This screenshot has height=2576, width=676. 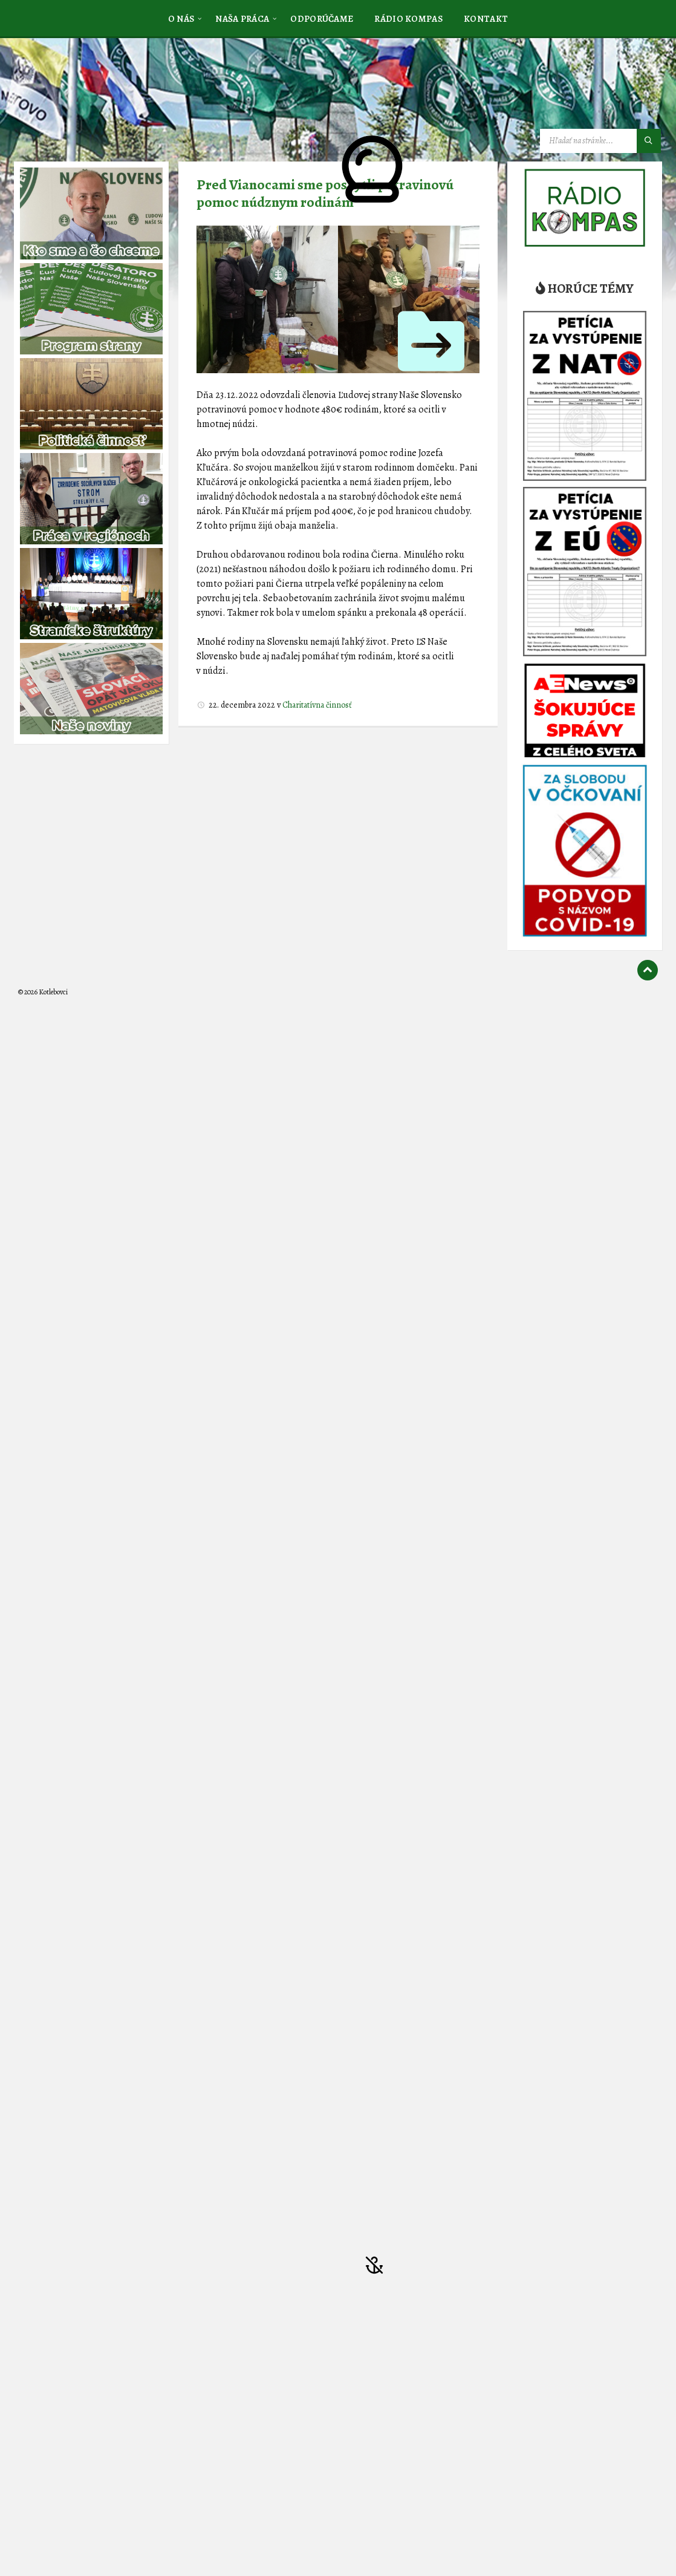 What do you see at coordinates (372, 169) in the screenshot?
I see `access fortune or prediction features` at bounding box center [372, 169].